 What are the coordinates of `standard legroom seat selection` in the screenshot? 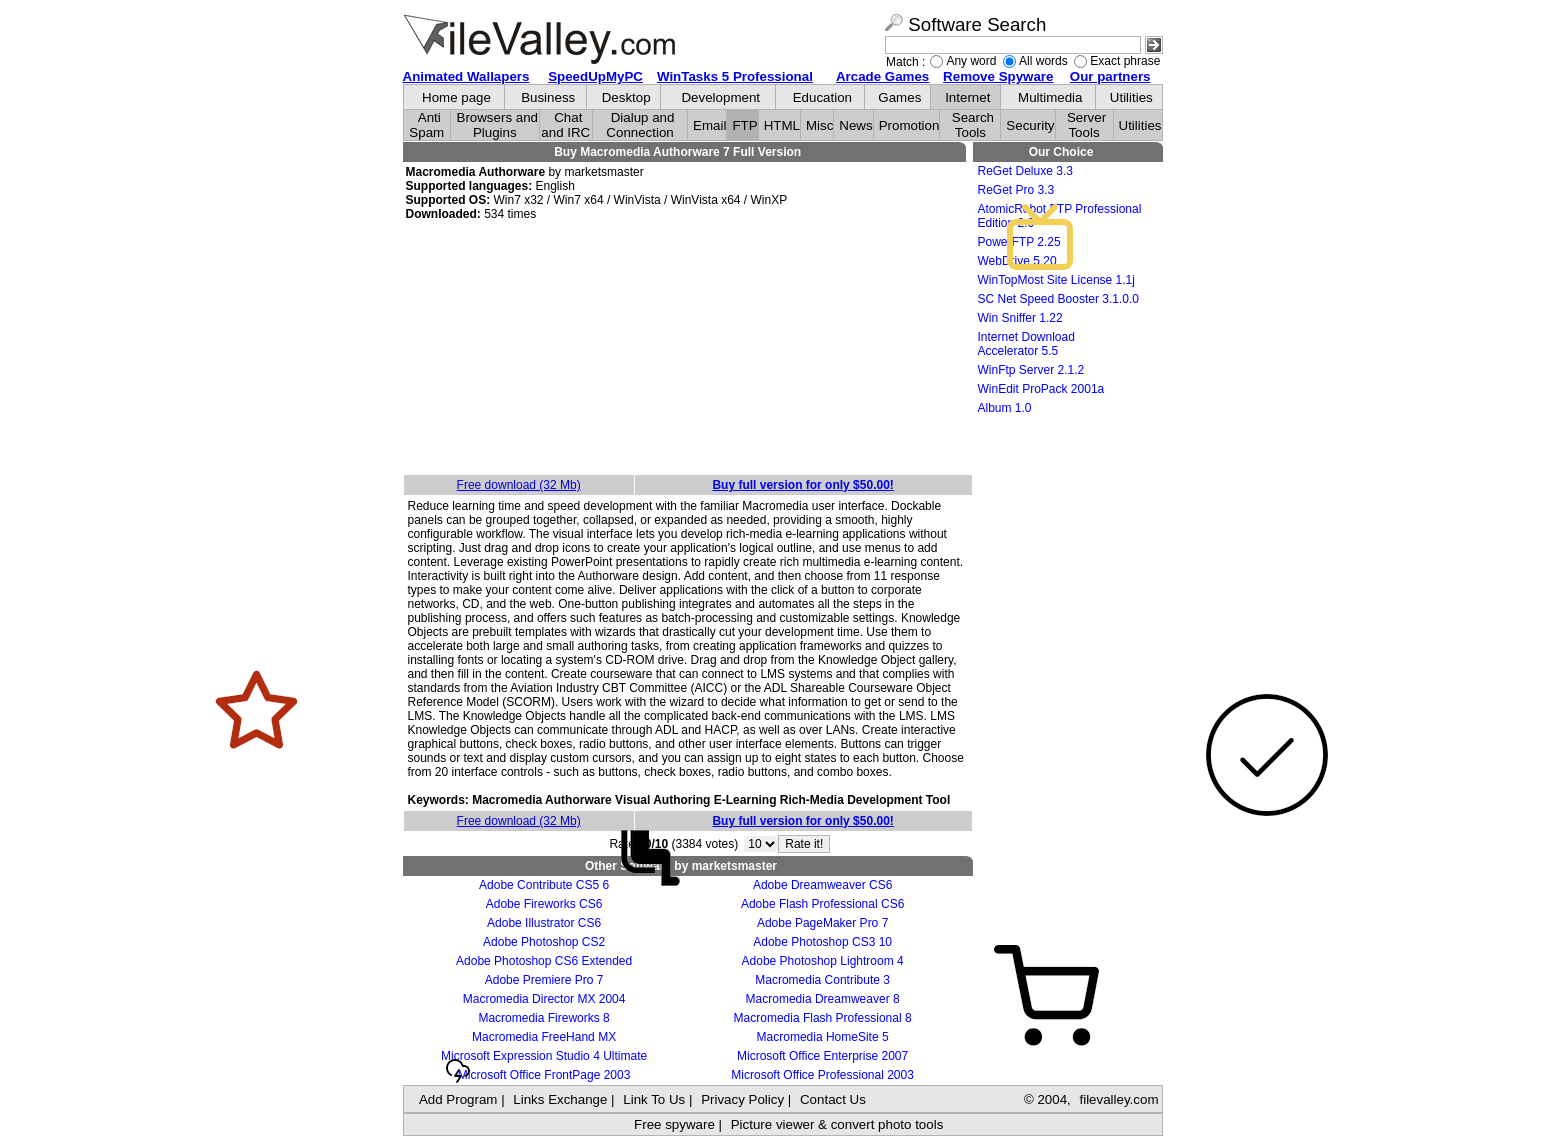 It's located at (649, 858).